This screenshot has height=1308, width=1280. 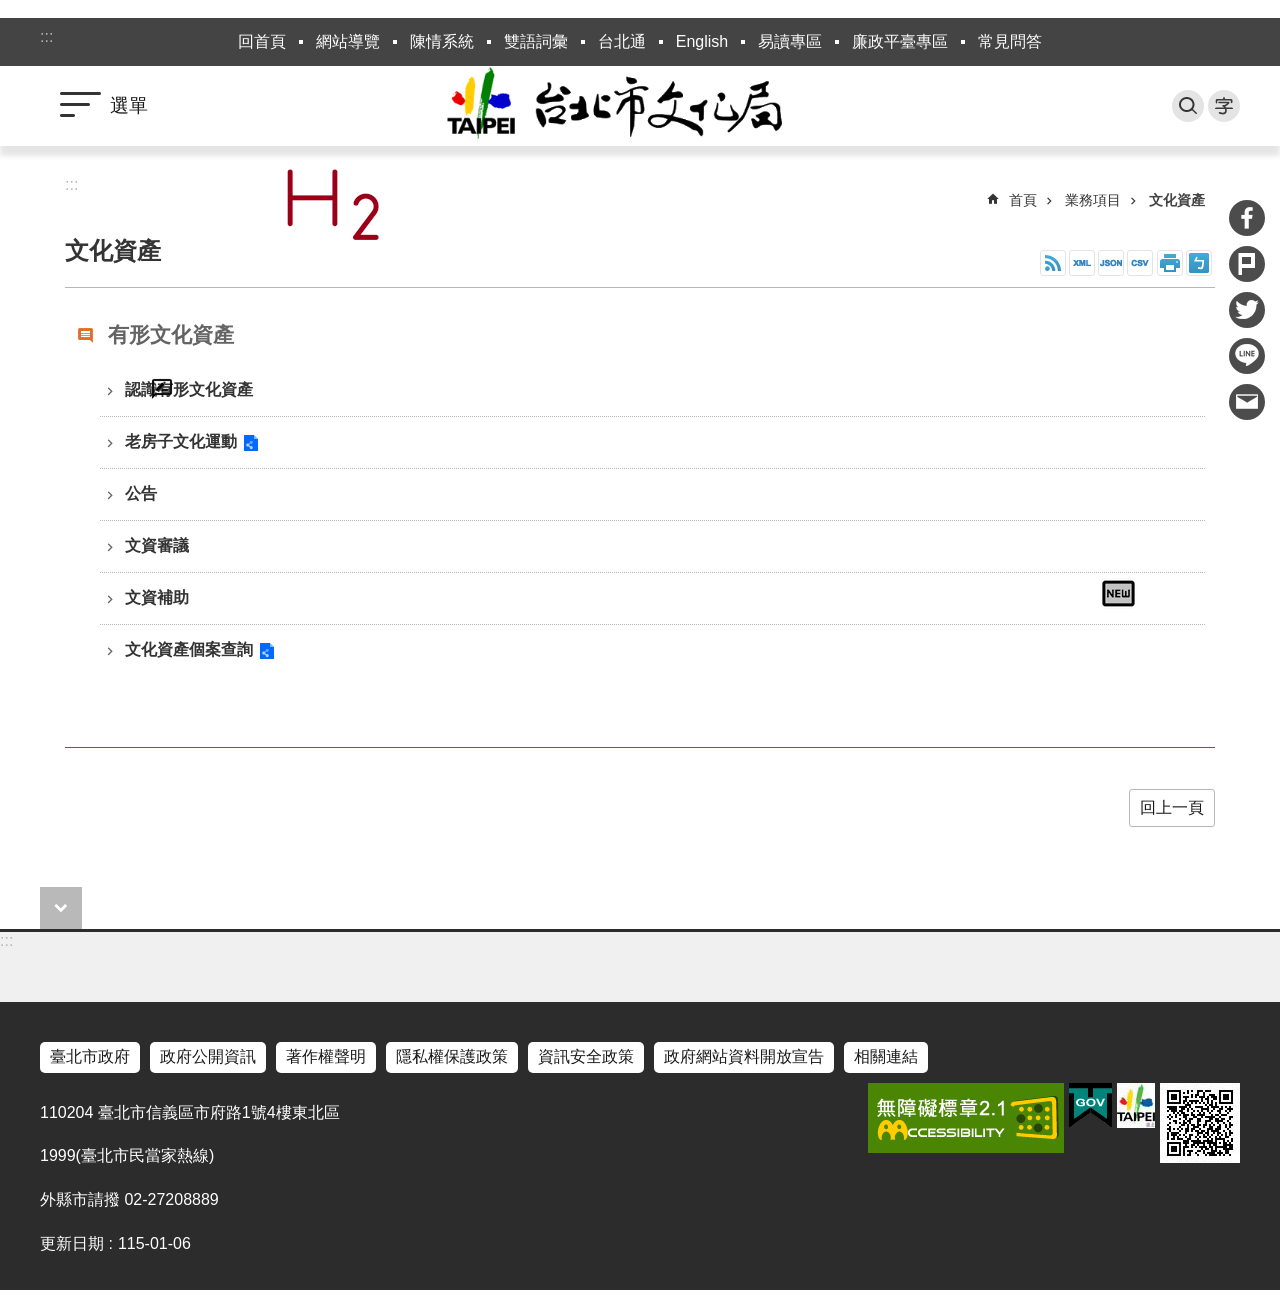 I want to click on write a review or rating, so click(x=162, y=389).